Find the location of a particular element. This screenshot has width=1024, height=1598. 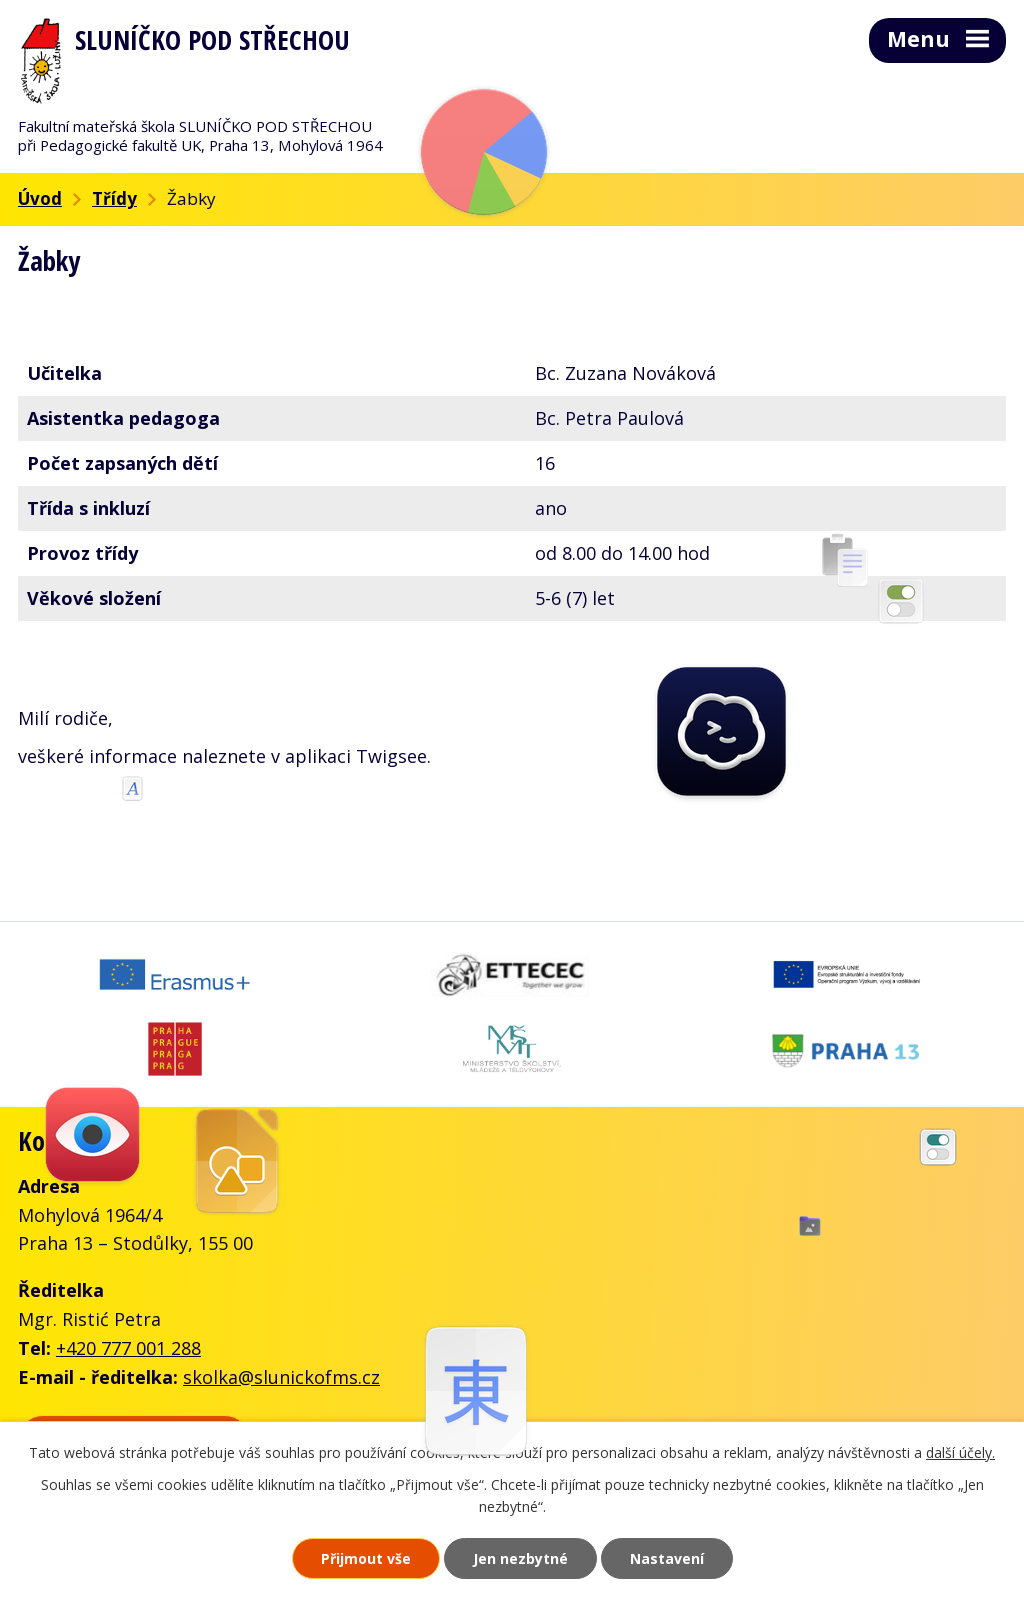

a TrueType font file is located at coordinates (132, 788).